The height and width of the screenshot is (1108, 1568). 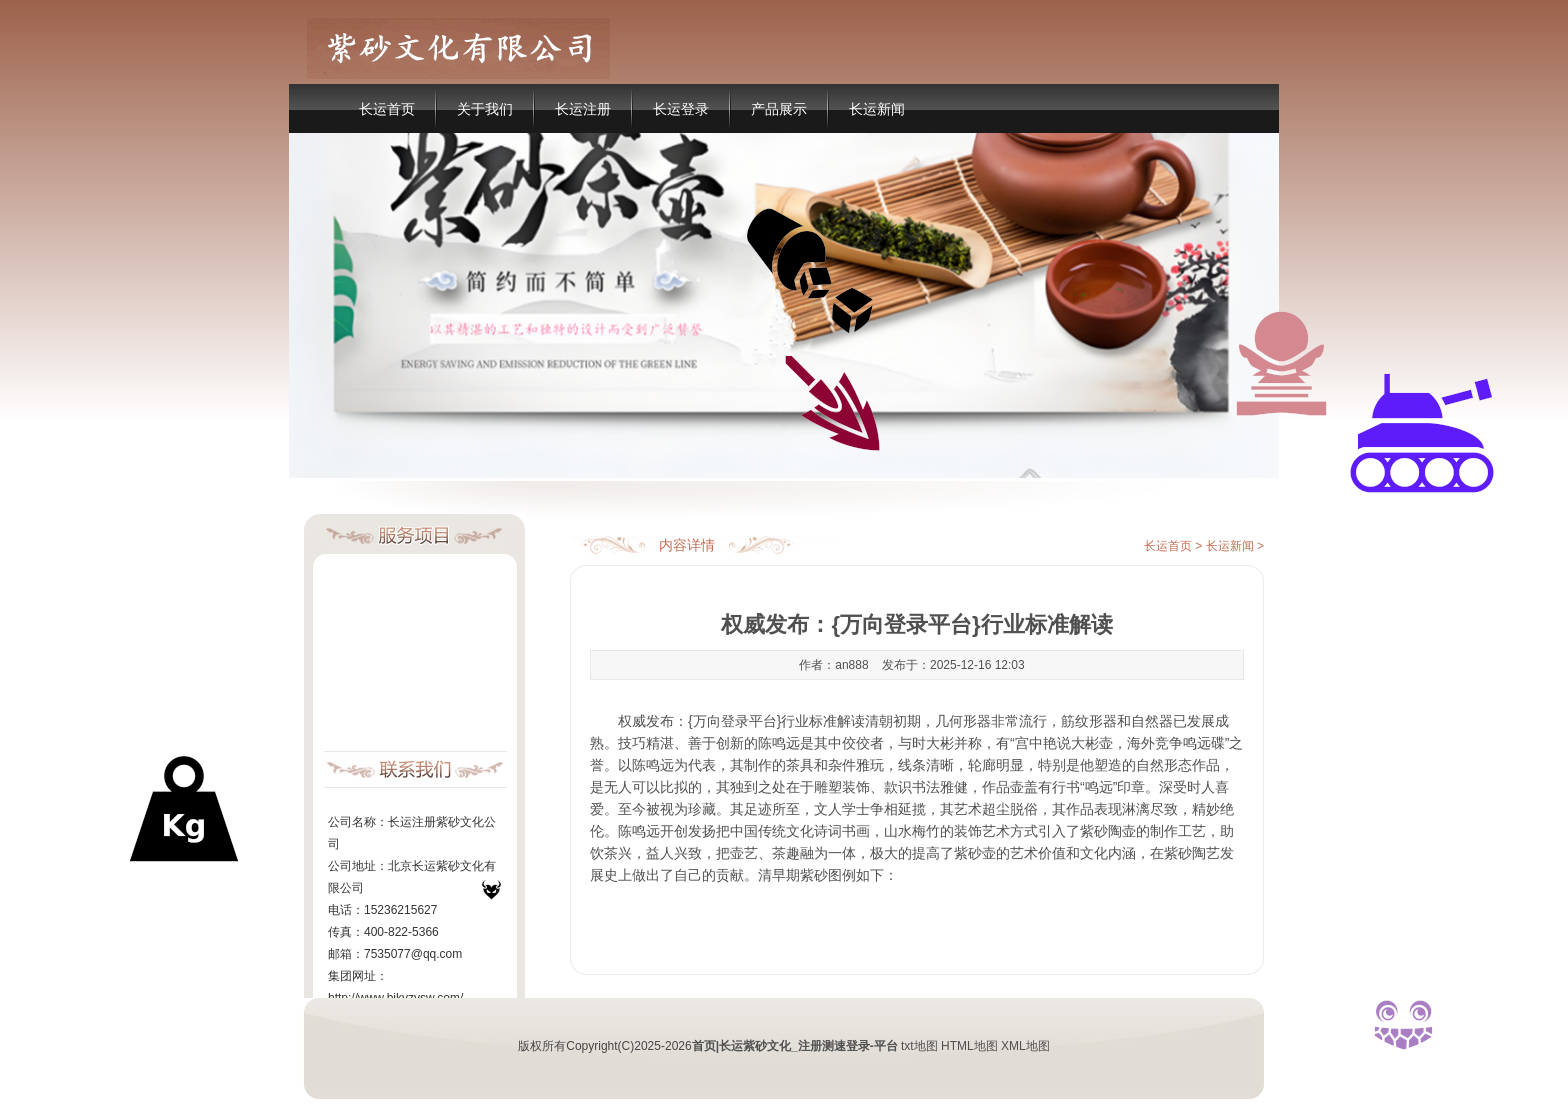 I want to click on a playful character or avatar icon, so click(x=1403, y=1025).